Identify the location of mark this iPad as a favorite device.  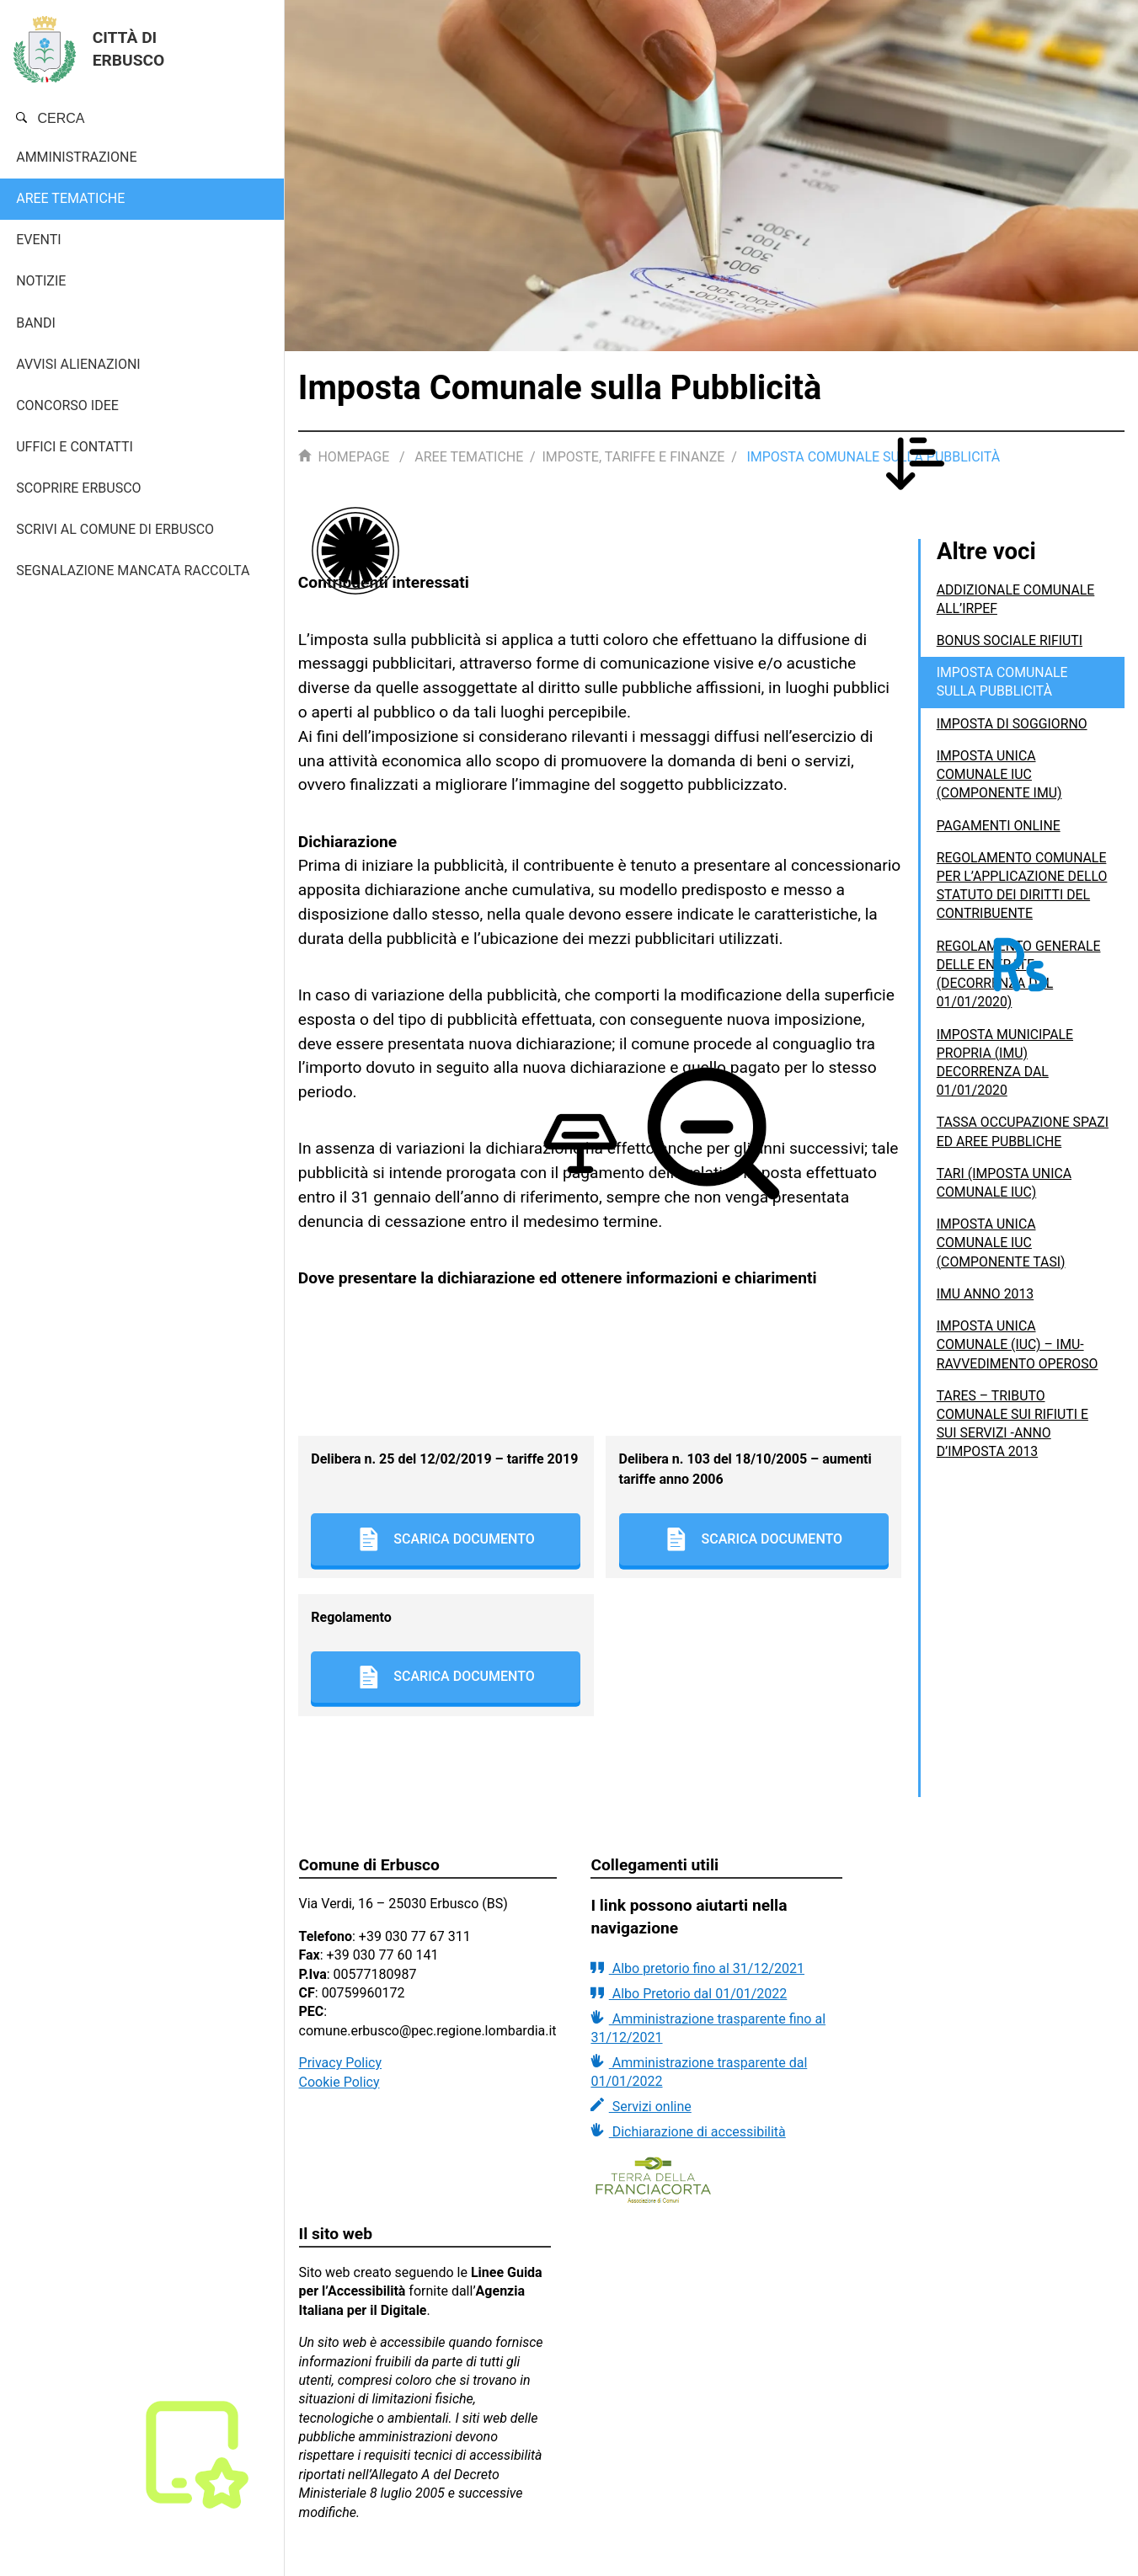
(192, 2452).